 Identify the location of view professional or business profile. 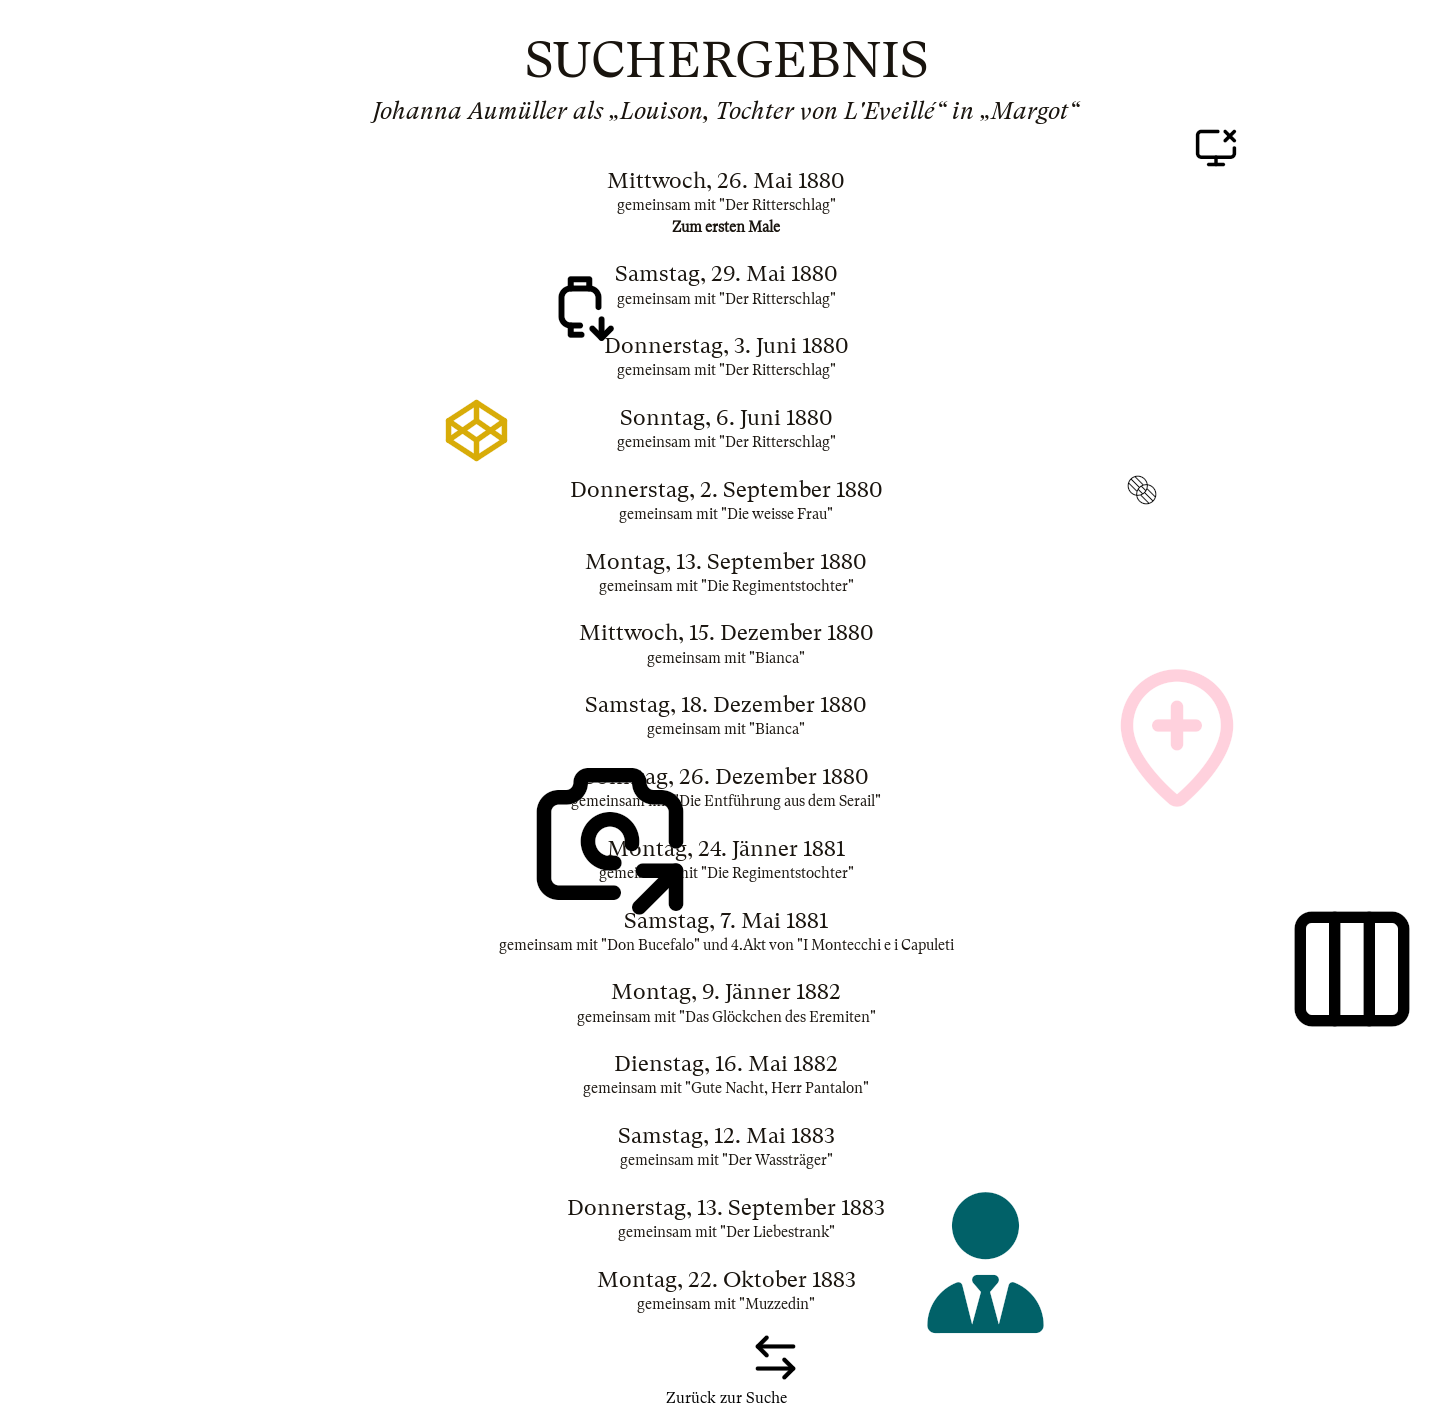
(985, 1261).